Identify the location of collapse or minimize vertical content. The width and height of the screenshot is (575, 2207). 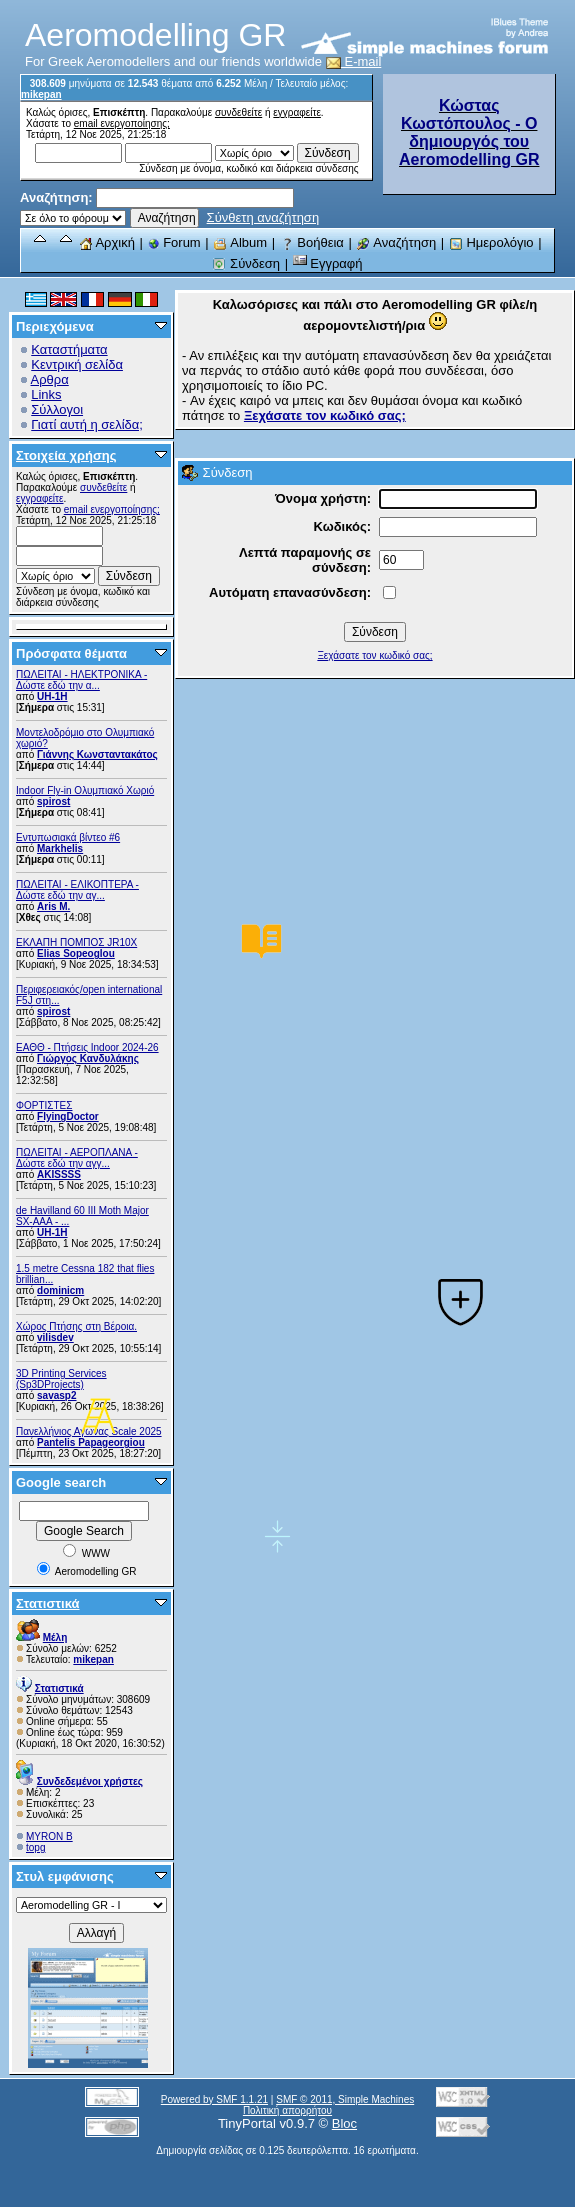
(277, 1536).